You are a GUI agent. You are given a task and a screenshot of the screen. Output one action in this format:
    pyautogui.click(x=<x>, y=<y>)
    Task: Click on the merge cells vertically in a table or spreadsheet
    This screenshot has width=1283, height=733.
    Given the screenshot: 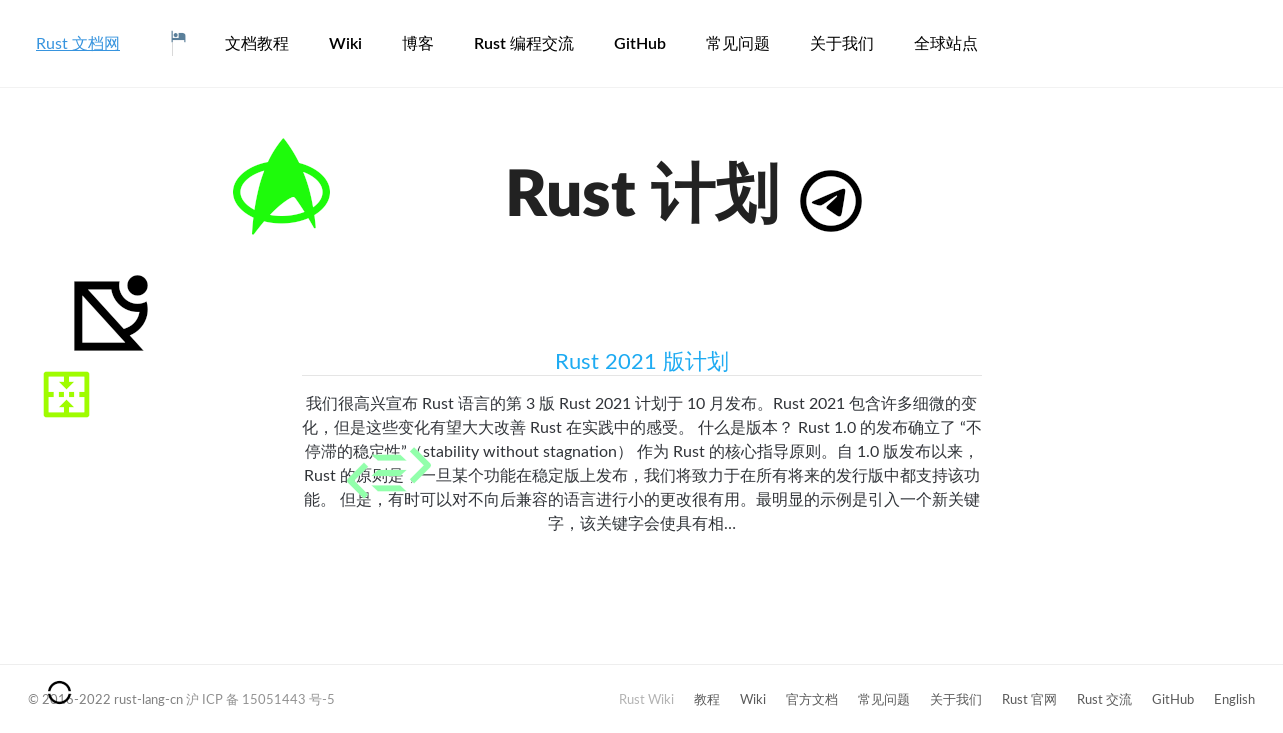 What is the action you would take?
    pyautogui.click(x=66, y=394)
    